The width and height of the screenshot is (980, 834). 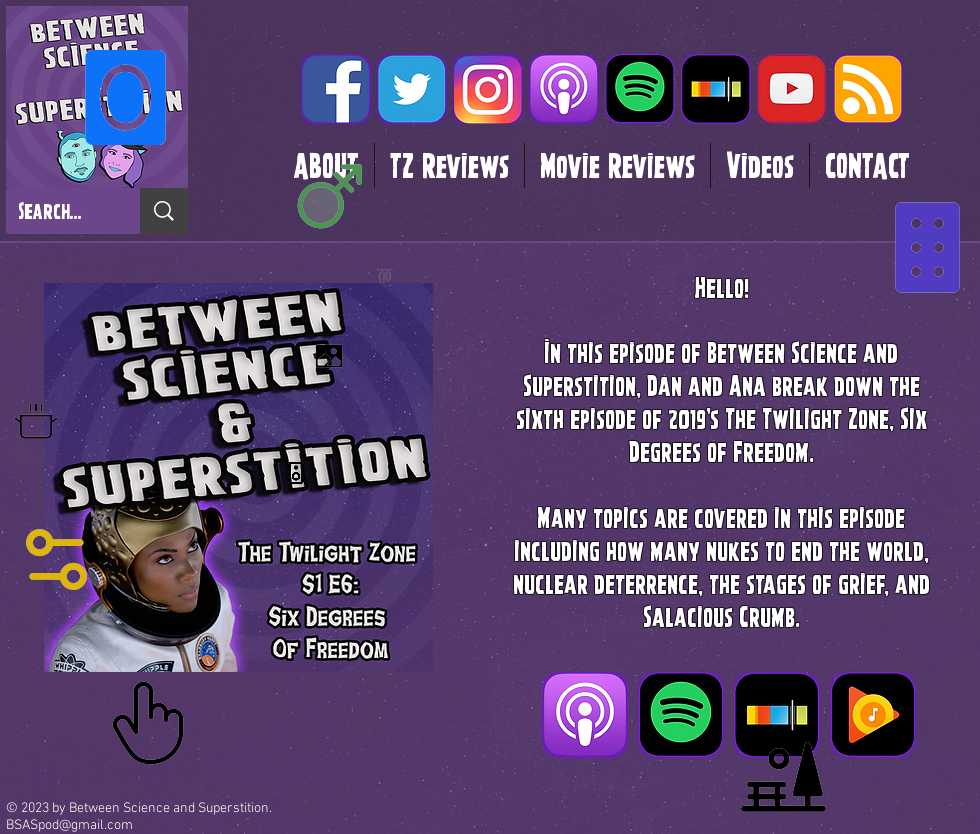 What do you see at coordinates (927, 247) in the screenshot?
I see `drag to reorder items in a list` at bounding box center [927, 247].